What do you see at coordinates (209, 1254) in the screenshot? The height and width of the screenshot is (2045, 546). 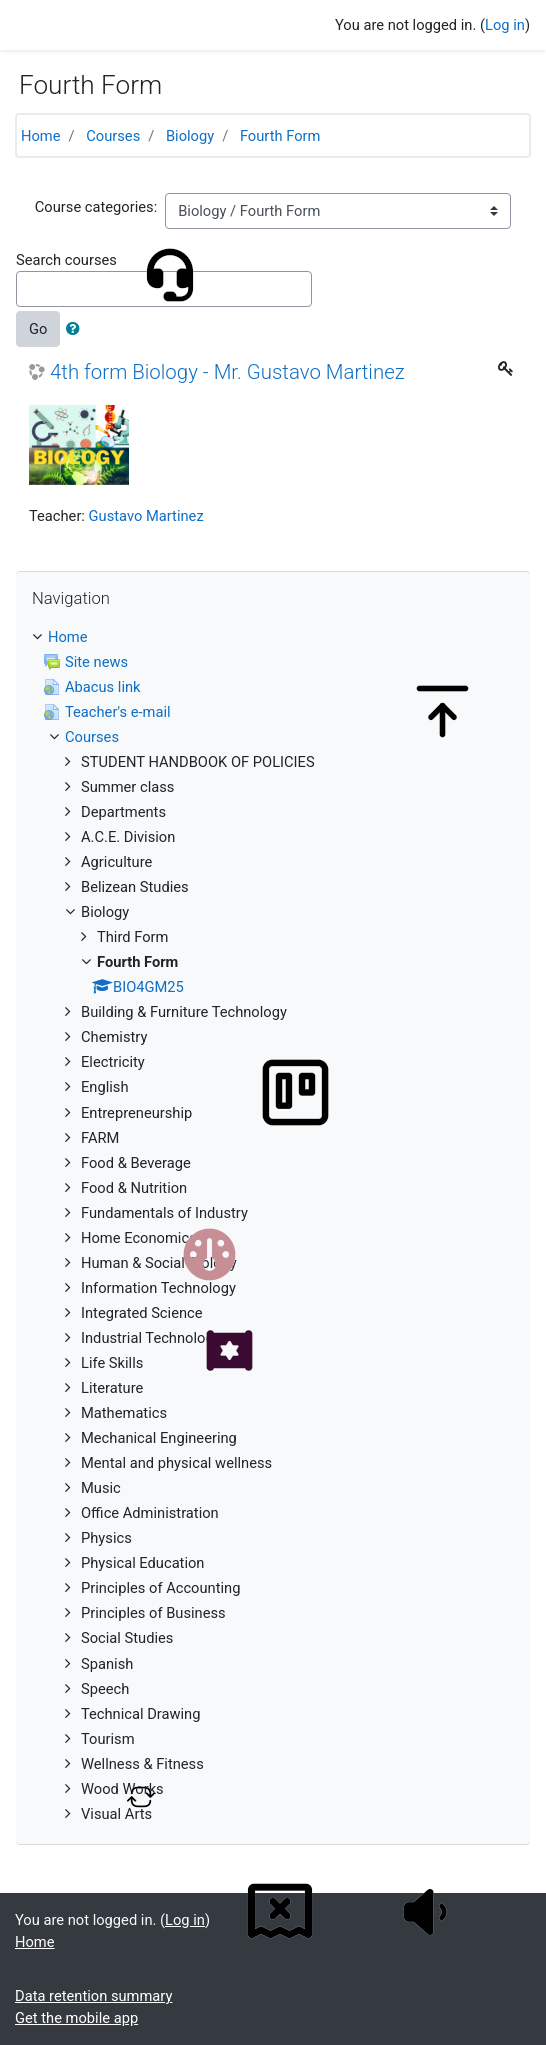 I see `view performance metrics or system speed` at bounding box center [209, 1254].